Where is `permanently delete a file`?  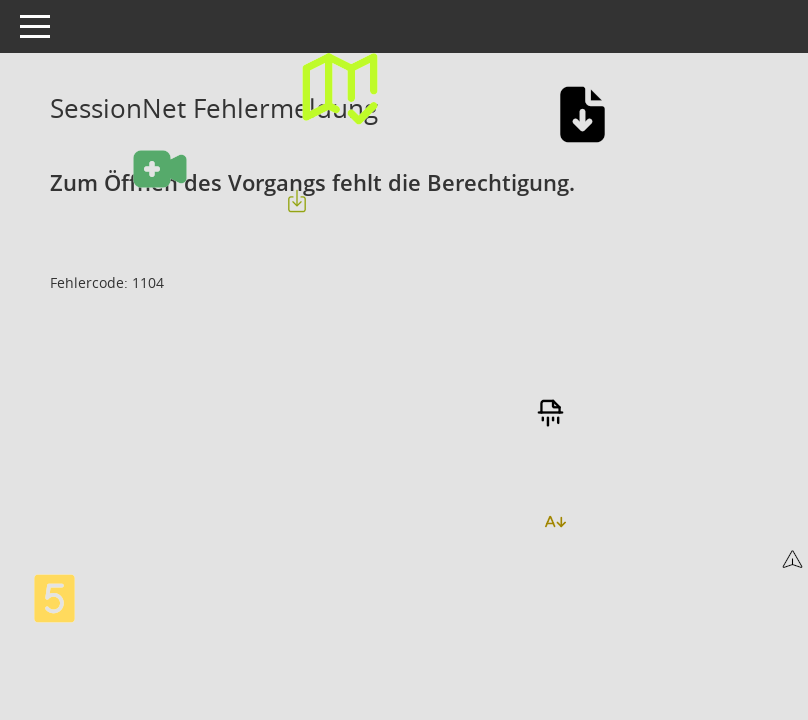 permanently delete a file is located at coordinates (550, 412).